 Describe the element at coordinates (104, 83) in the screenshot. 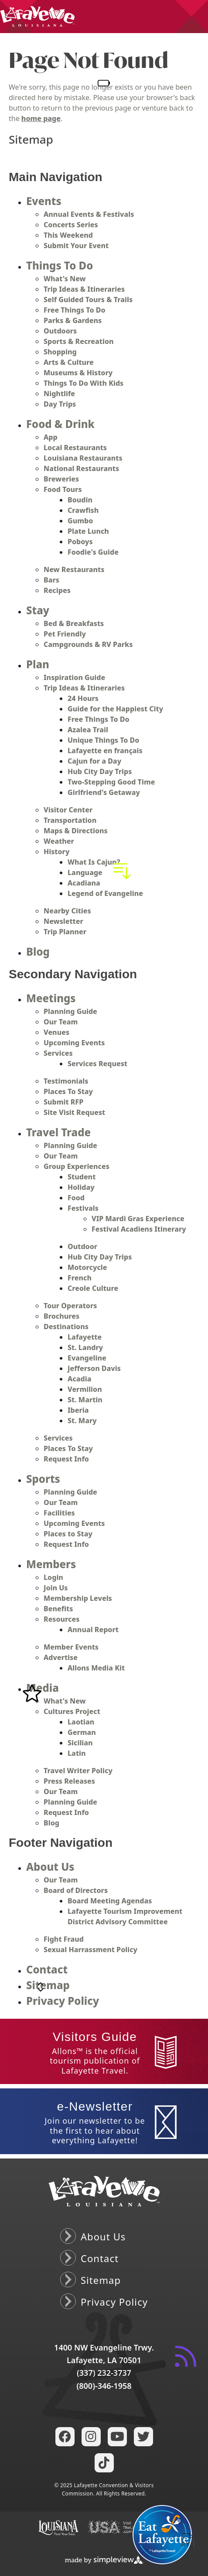

I see `indicates empty battery status` at that location.